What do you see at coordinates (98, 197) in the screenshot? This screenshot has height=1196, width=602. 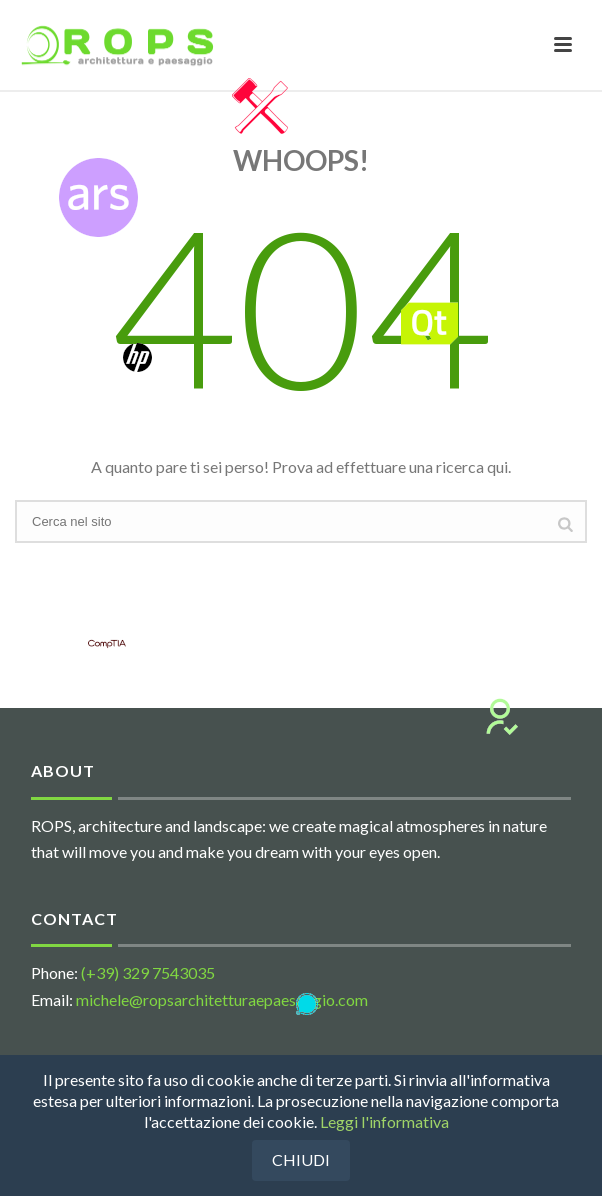 I see `visit ars technica website` at bounding box center [98, 197].